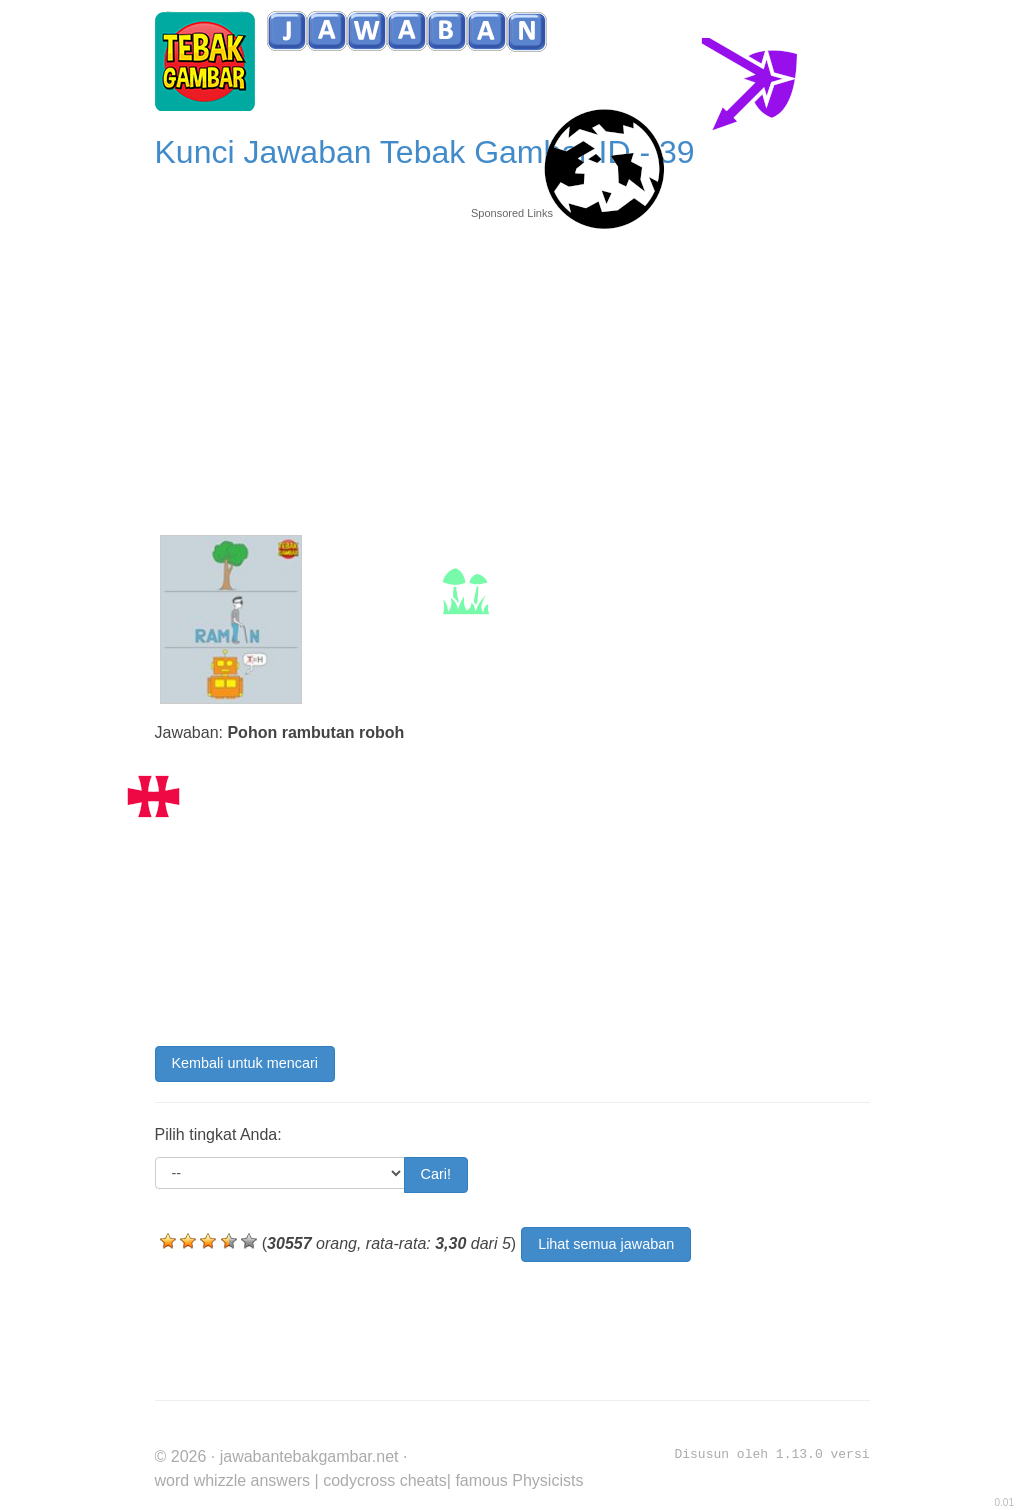  I want to click on indicates damage reflection or counterattack ability, so click(749, 85).